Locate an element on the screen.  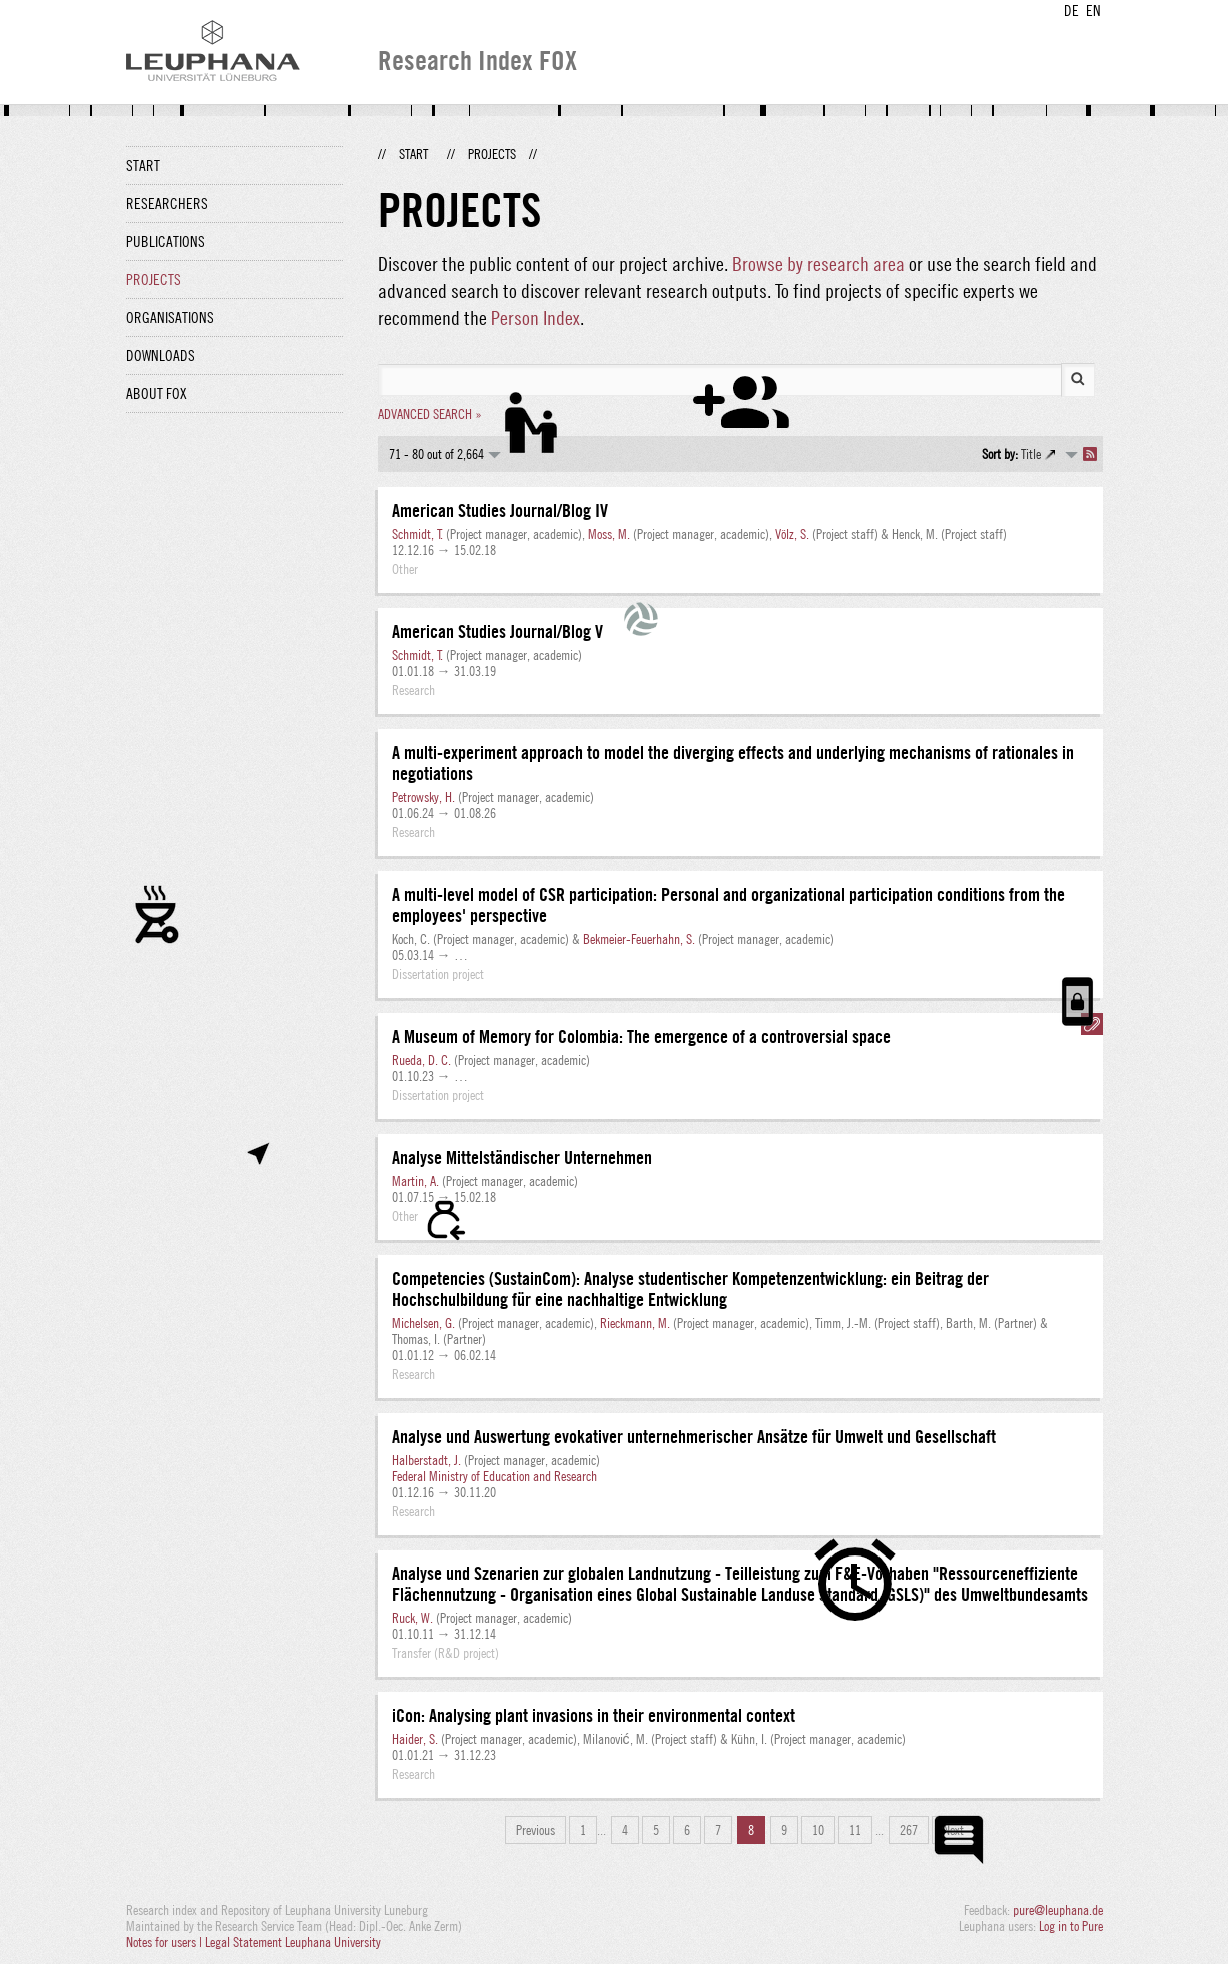
access outdoor cooking or grilling recipes is located at coordinates (155, 914).